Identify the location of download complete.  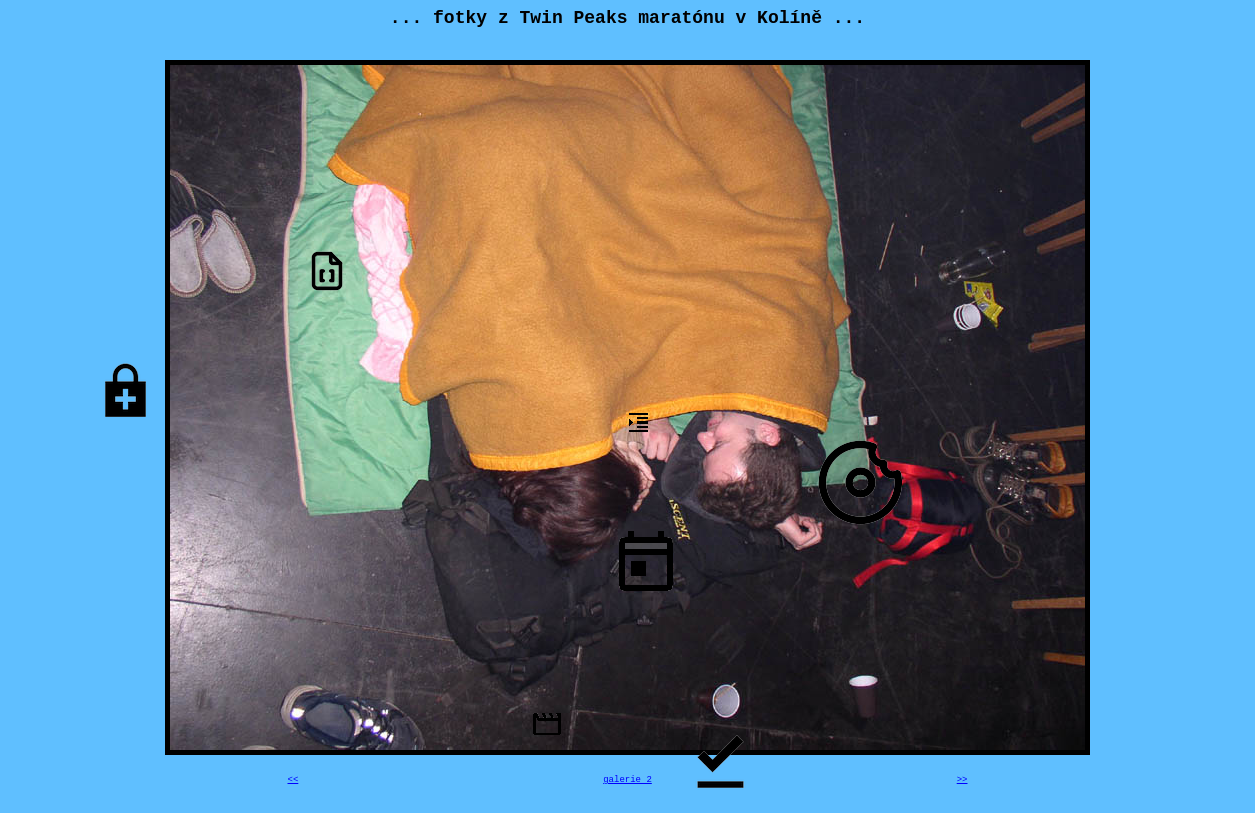
(720, 761).